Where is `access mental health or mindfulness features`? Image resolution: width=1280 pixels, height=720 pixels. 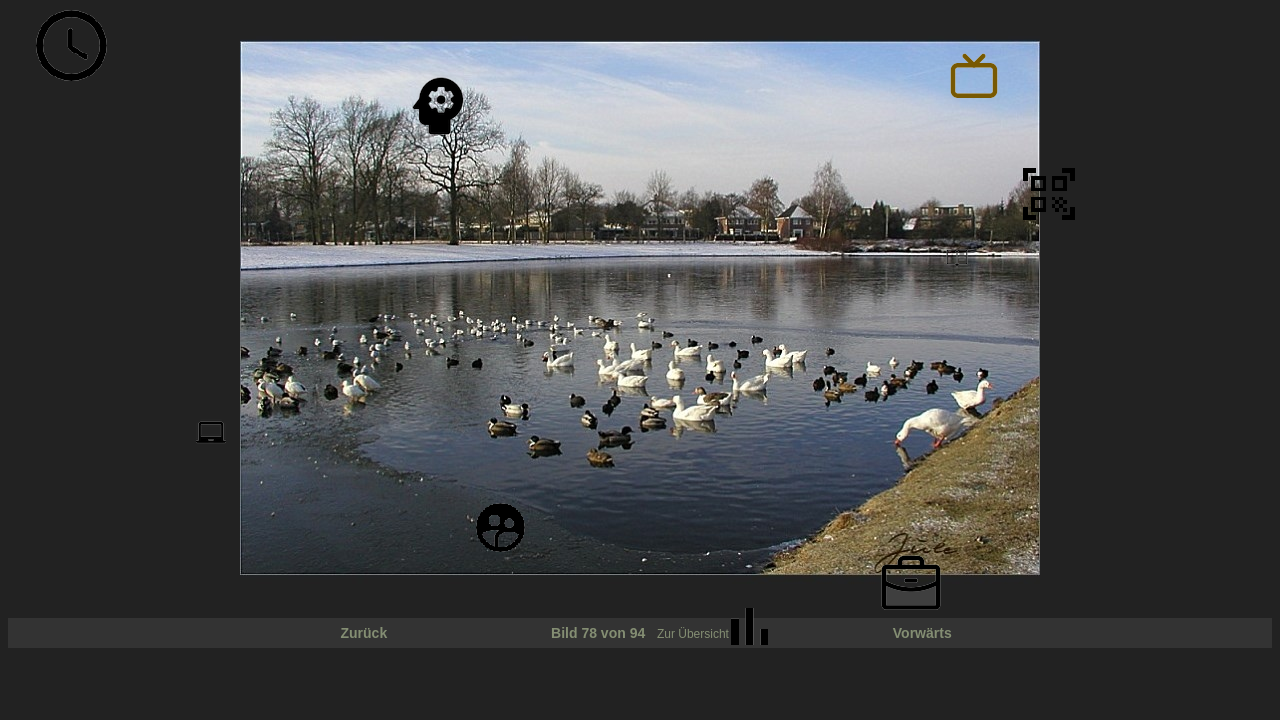
access mental health or mindfulness features is located at coordinates (438, 106).